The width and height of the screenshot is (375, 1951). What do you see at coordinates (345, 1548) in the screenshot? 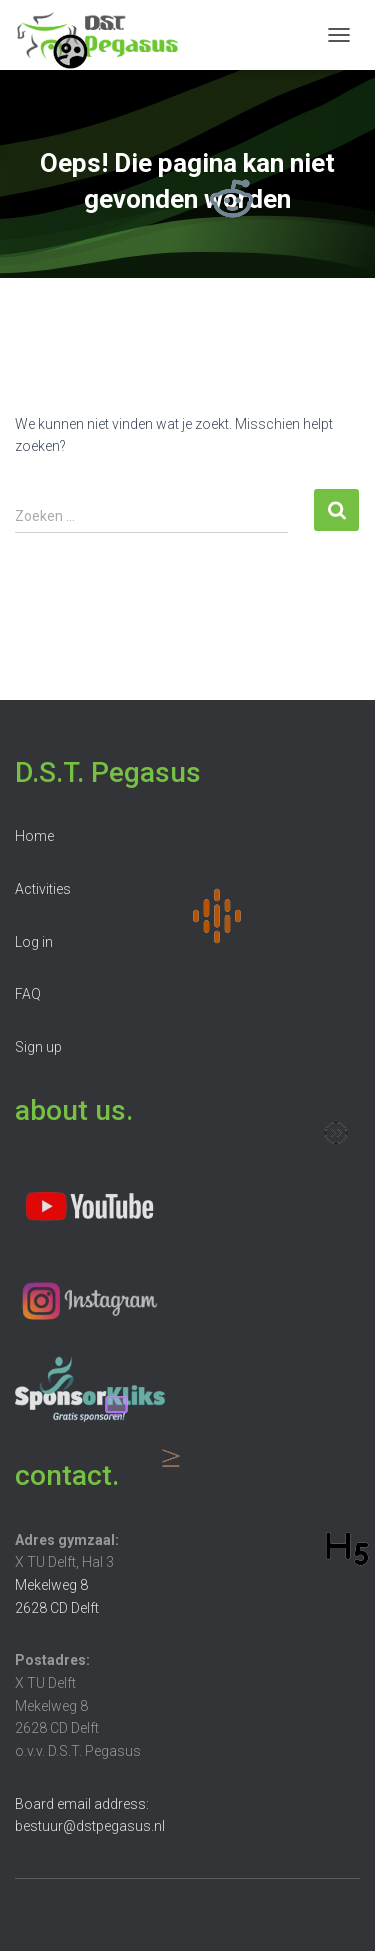
I see `format text as heading level 5` at bounding box center [345, 1548].